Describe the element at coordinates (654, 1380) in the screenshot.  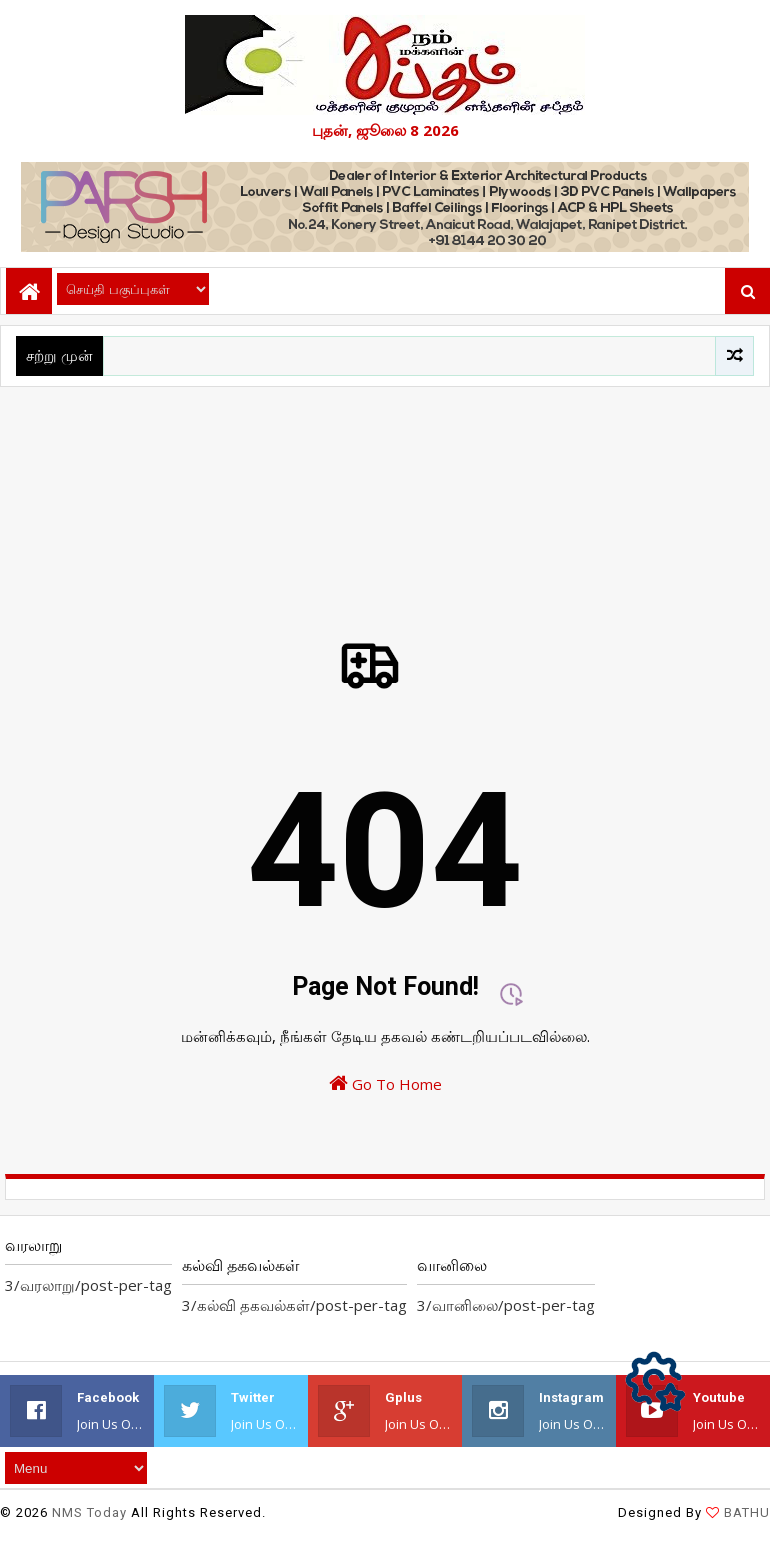
I see `access favorite or starred settings` at that location.